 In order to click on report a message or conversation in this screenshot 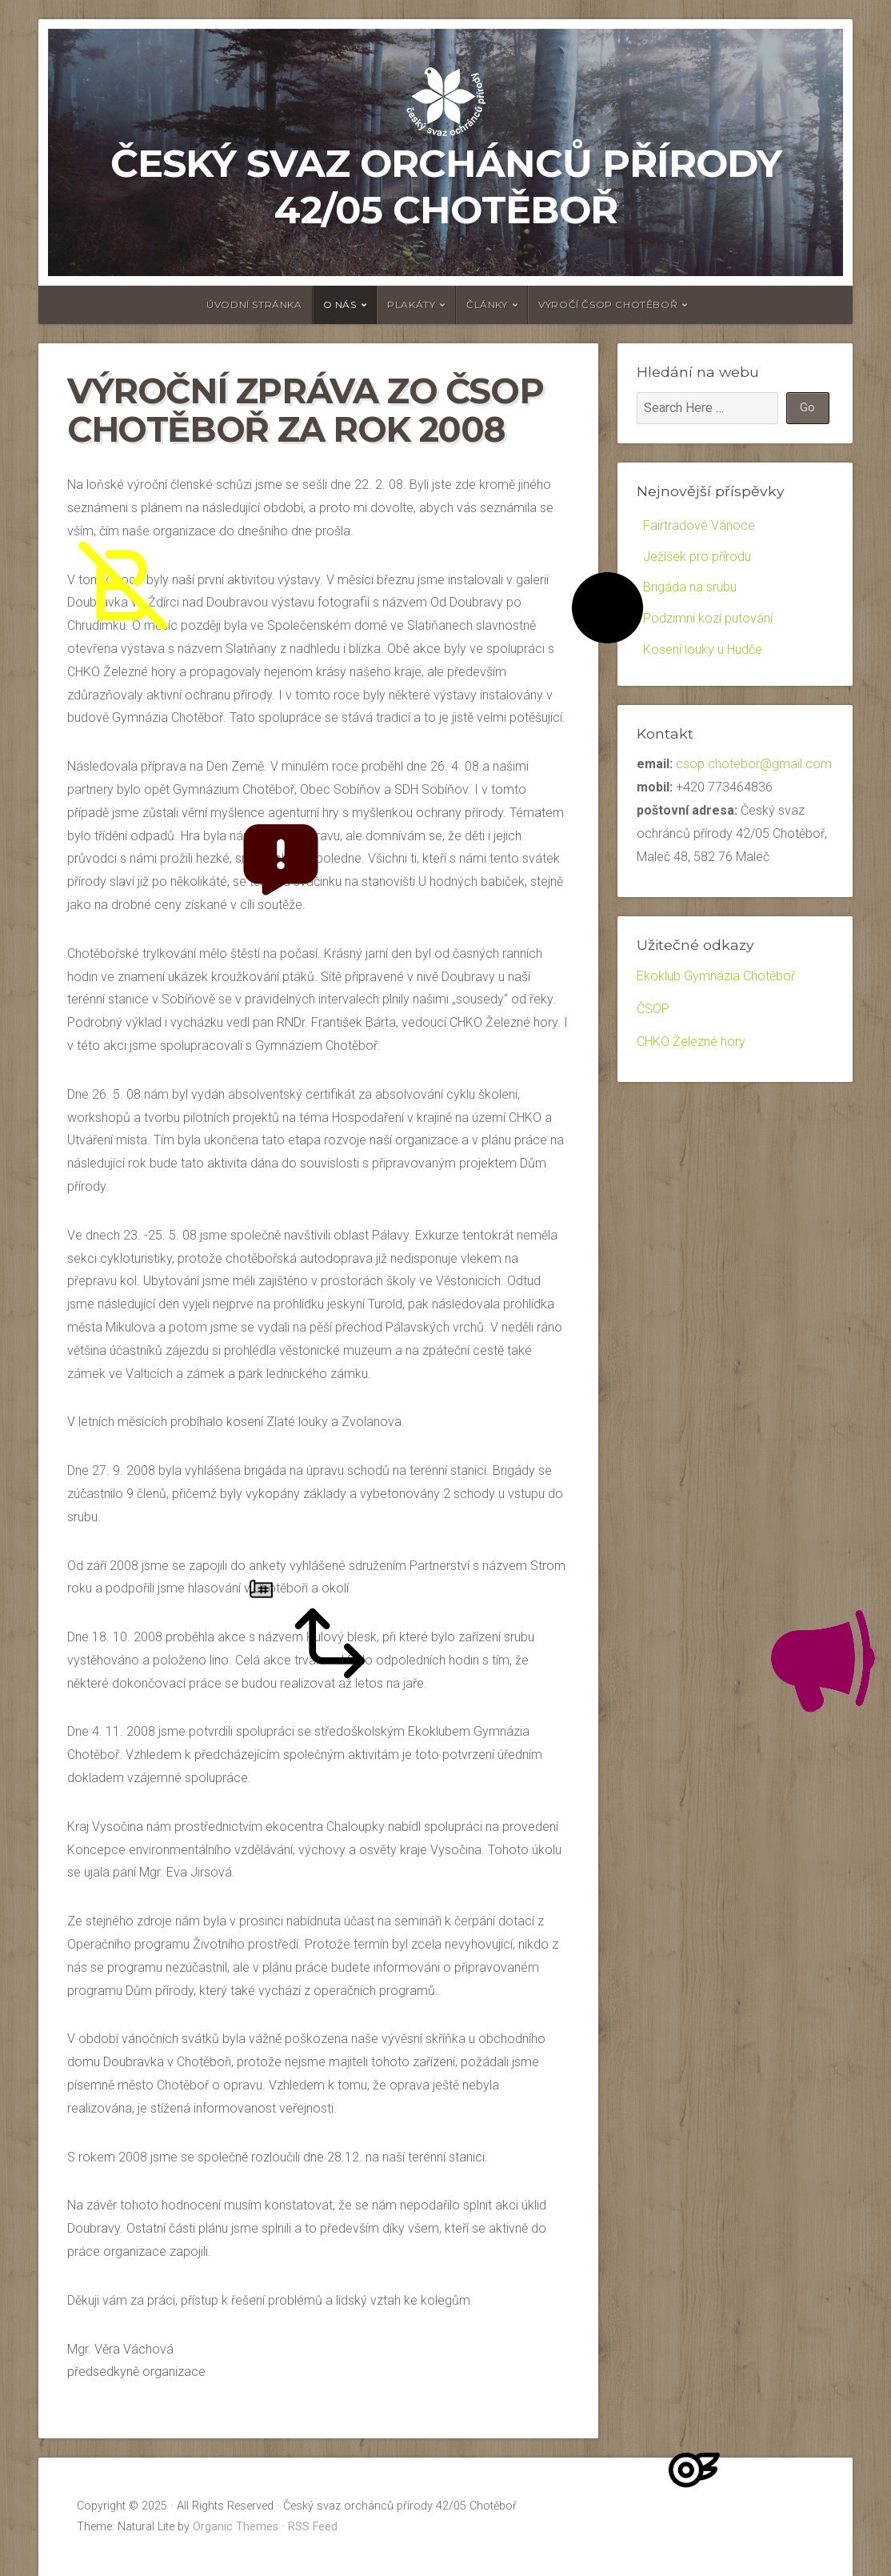, I will do `click(281, 858)`.